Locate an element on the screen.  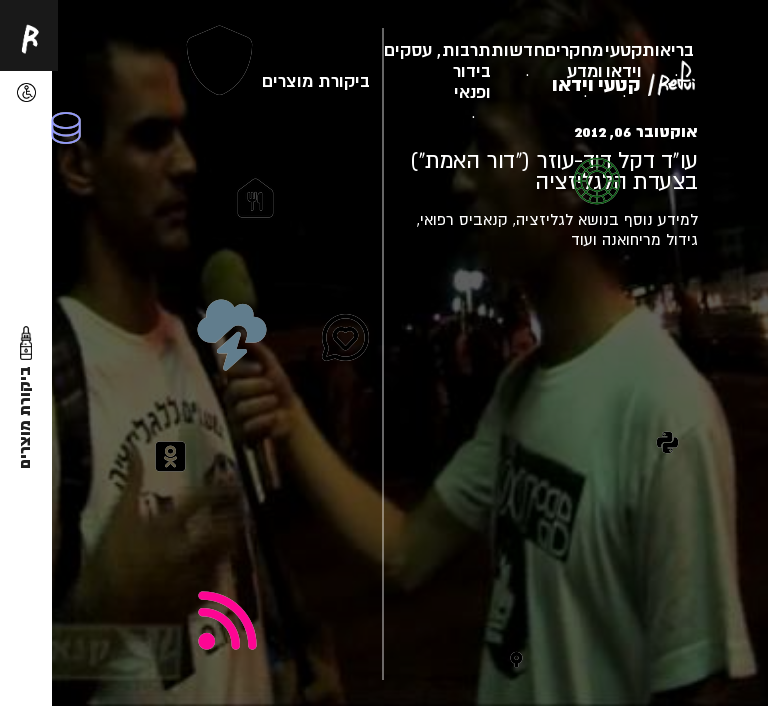
open the VSCO app is located at coordinates (597, 181).